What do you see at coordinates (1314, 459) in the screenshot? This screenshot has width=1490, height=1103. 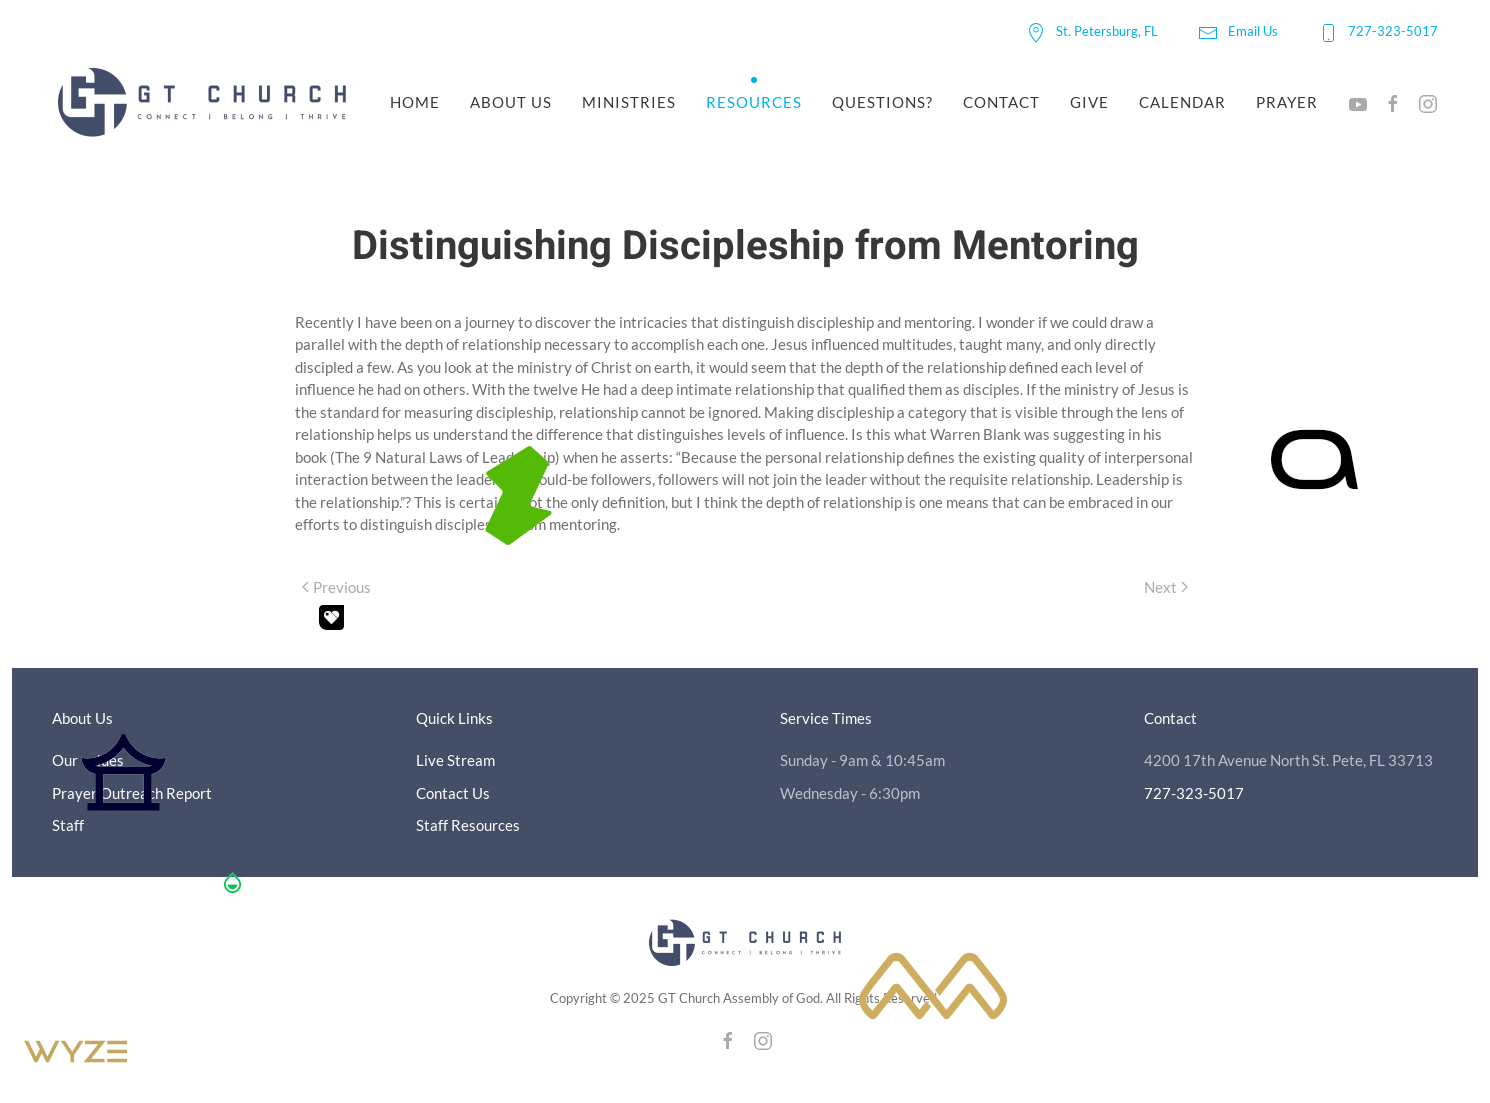 I see `AbbVie pharmaceutical company logo` at bounding box center [1314, 459].